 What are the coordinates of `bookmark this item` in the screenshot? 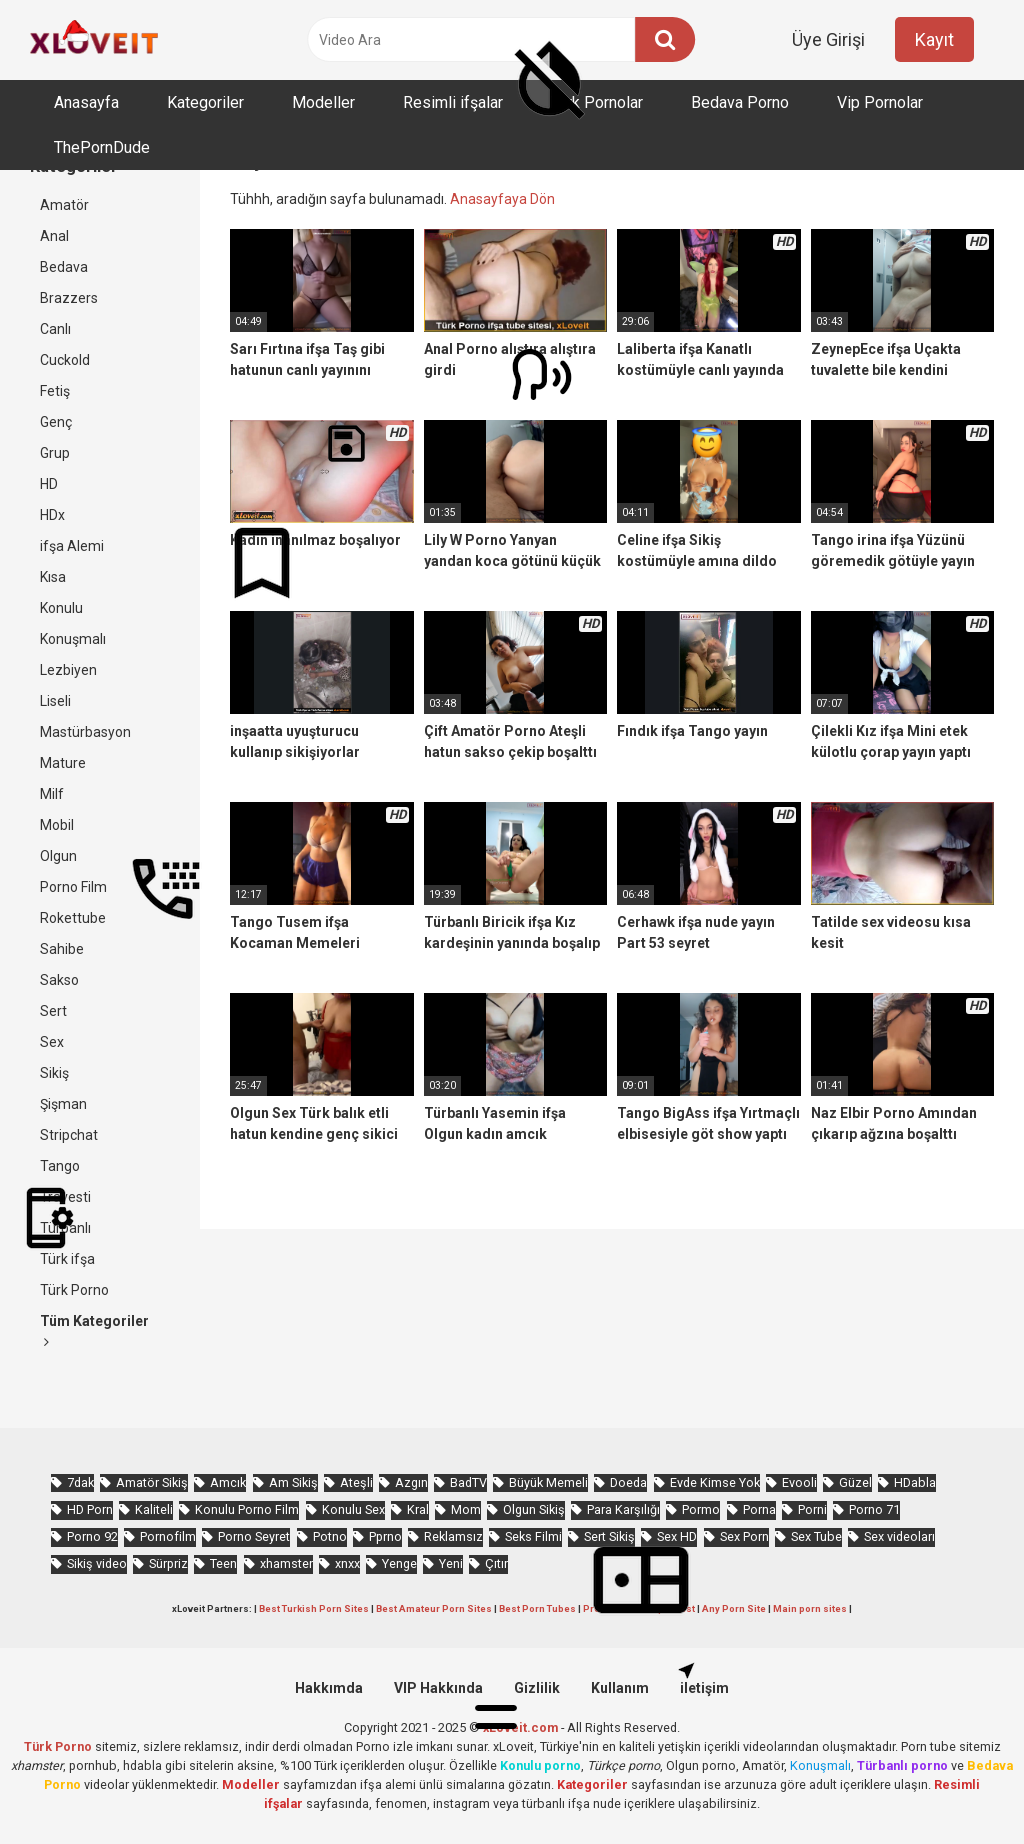 It's located at (262, 563).